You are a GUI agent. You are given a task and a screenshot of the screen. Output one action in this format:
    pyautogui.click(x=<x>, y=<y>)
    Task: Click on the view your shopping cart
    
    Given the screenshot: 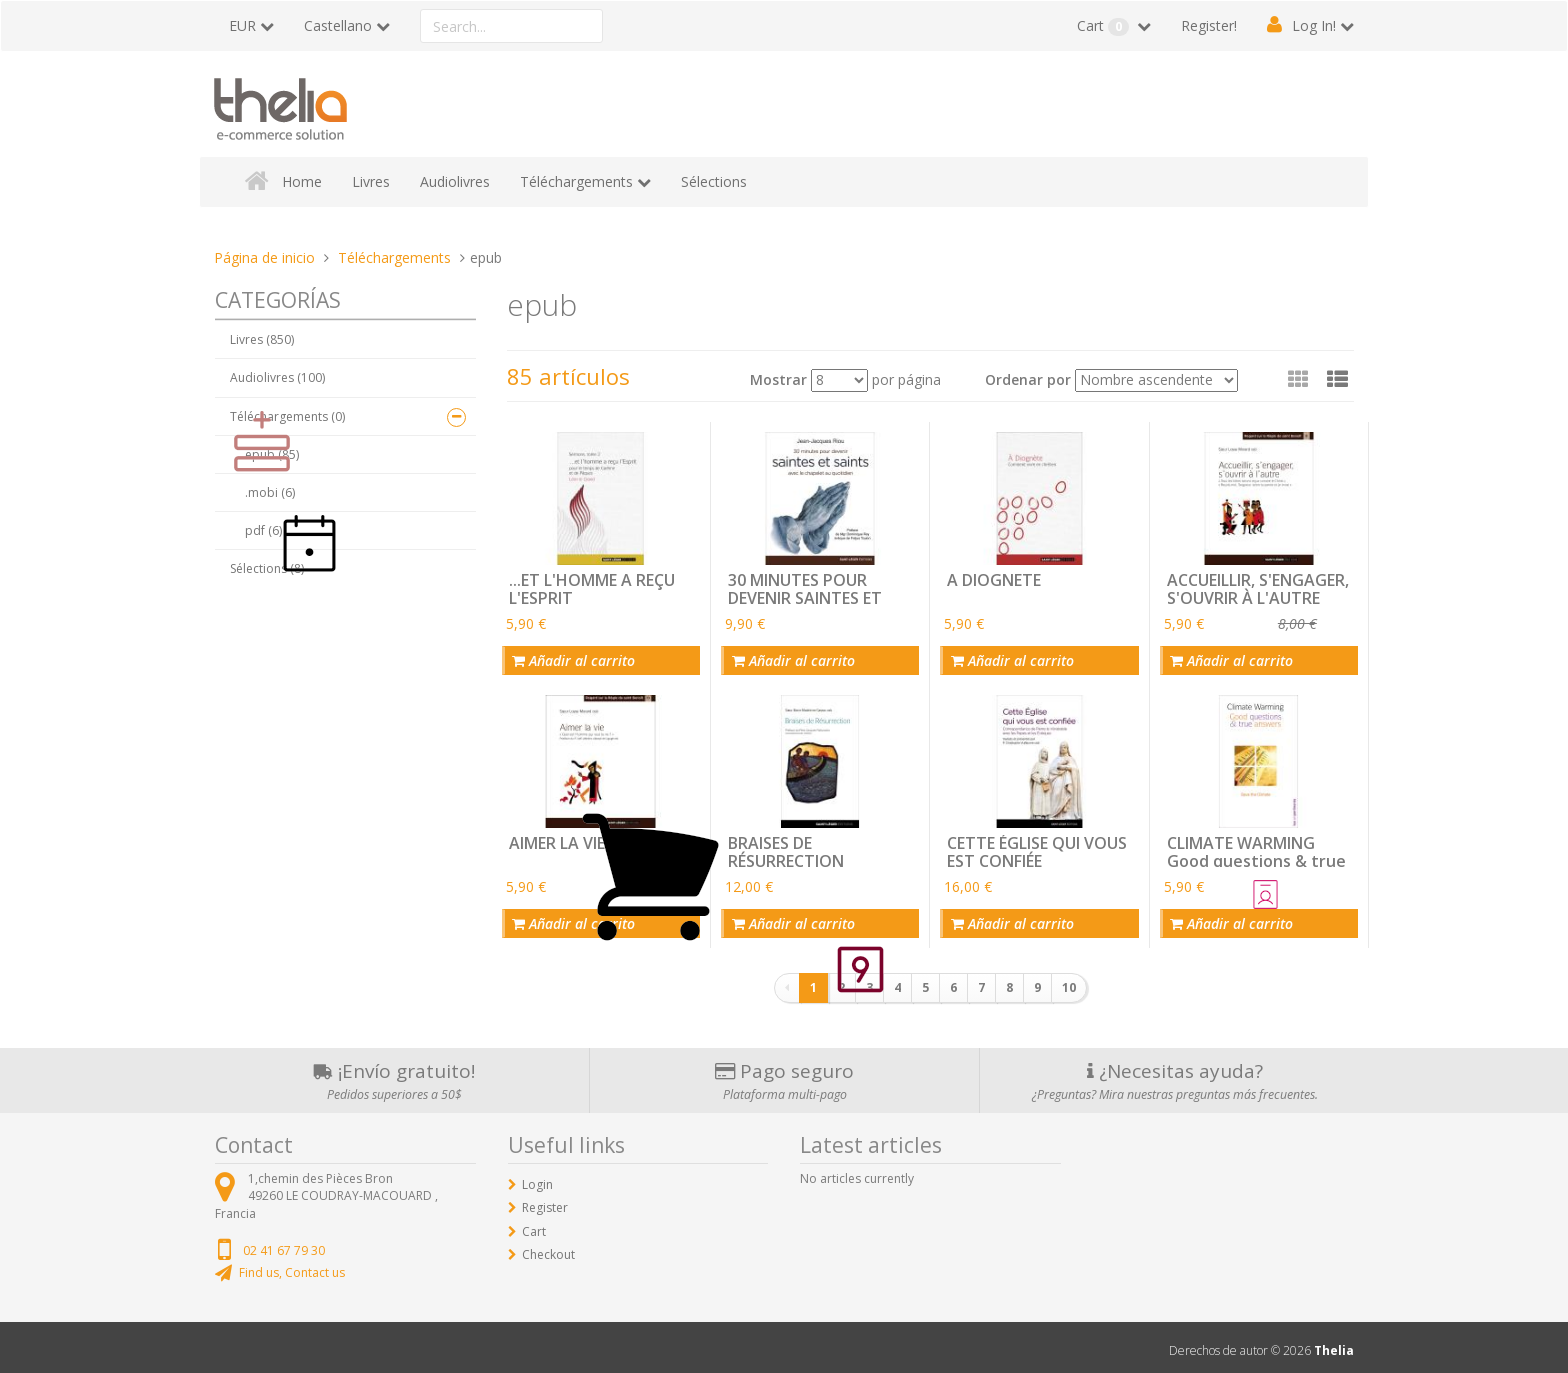 What is the action you would take?
    pyautogui.click(x=651, y=877)
    